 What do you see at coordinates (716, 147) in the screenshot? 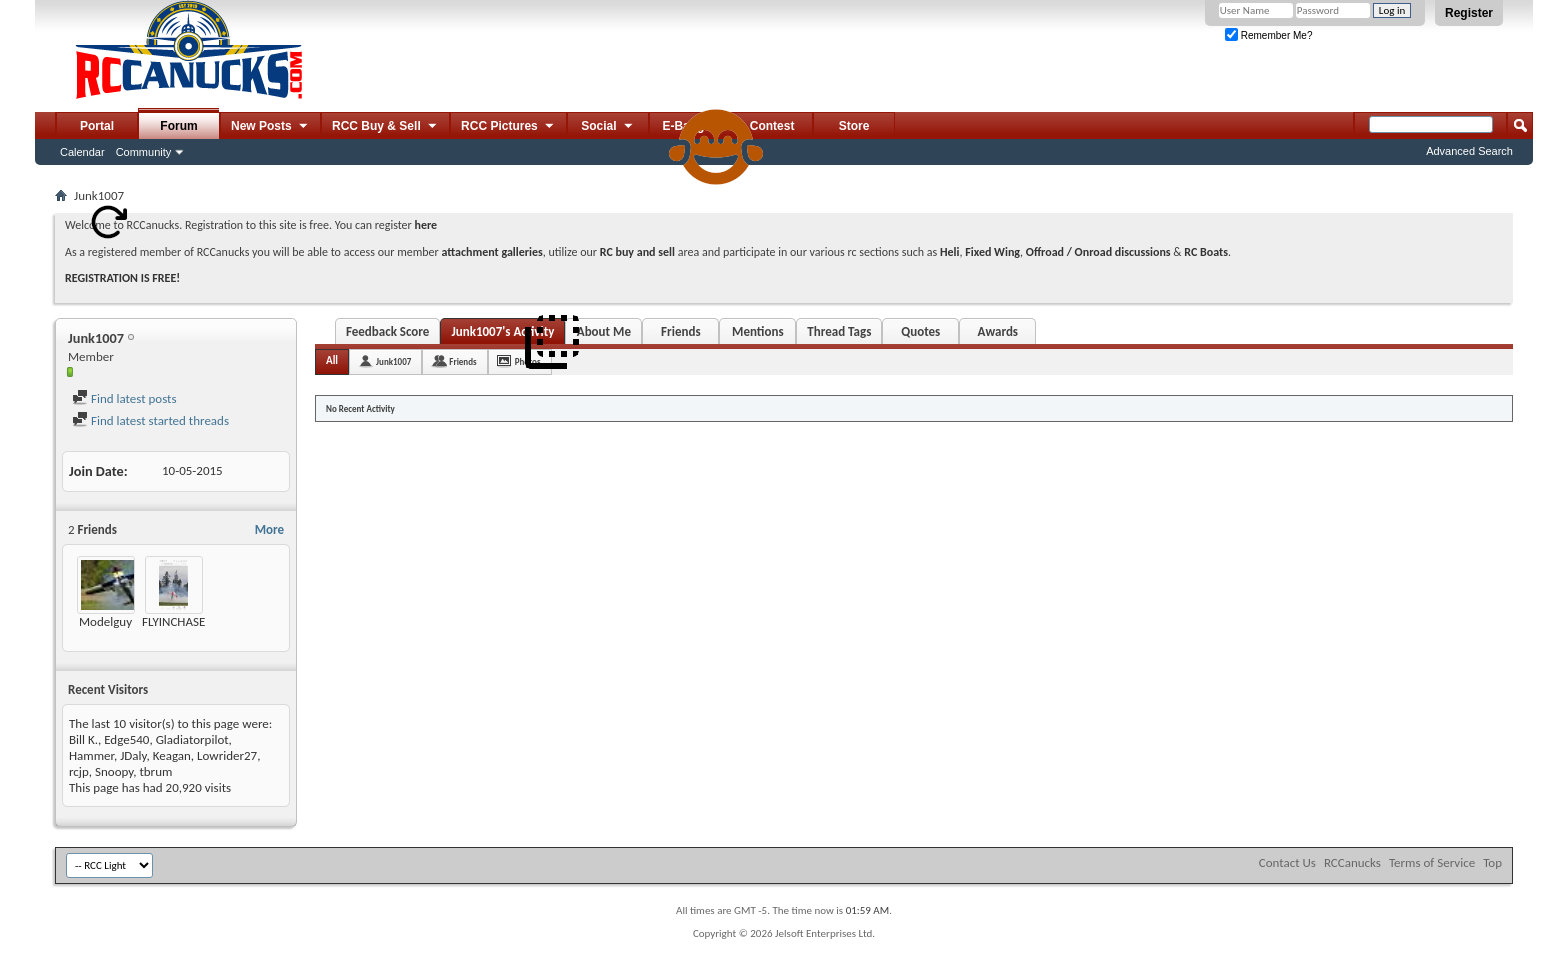
I see `react with laughing emoji` at bounding box center [716, 147].